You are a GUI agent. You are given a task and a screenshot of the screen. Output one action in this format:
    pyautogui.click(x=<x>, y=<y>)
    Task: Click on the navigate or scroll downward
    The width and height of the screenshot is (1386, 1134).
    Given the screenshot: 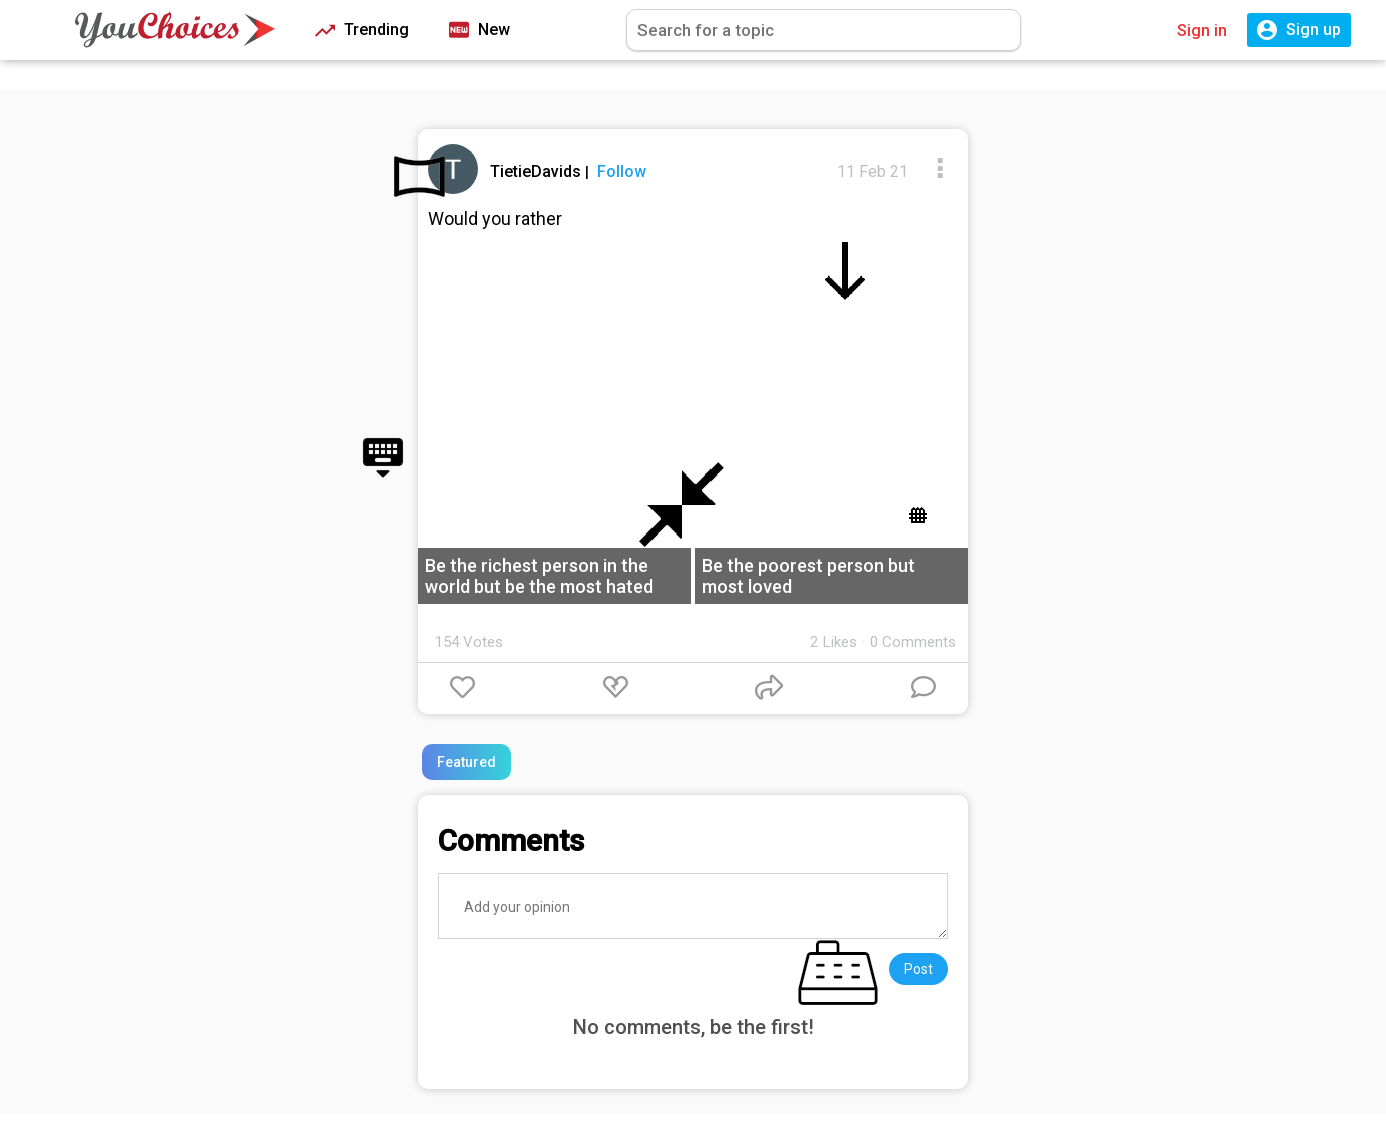 What is the action you would take?
    pyautogui.click(x=845, y=271)
    